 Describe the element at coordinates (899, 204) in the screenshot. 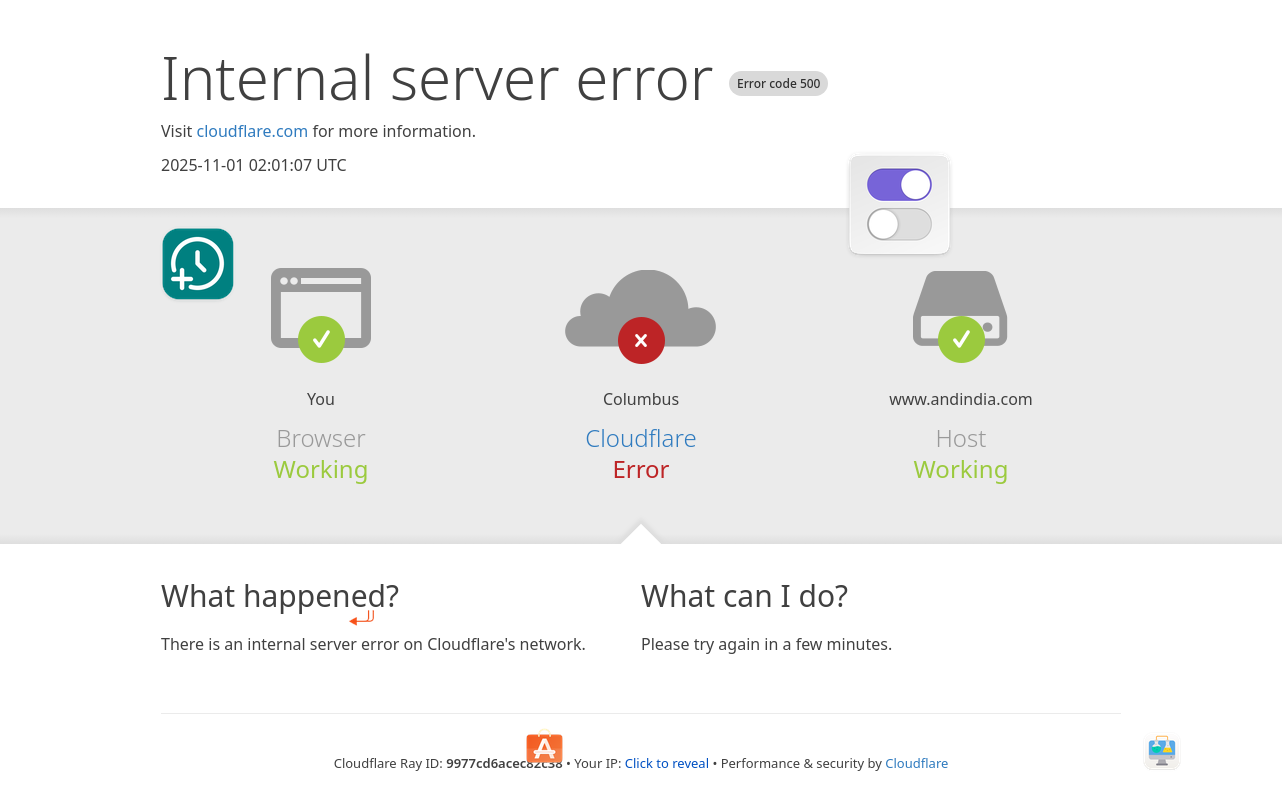

I see `open gnome tweaks to customize desktop settings` at that location.